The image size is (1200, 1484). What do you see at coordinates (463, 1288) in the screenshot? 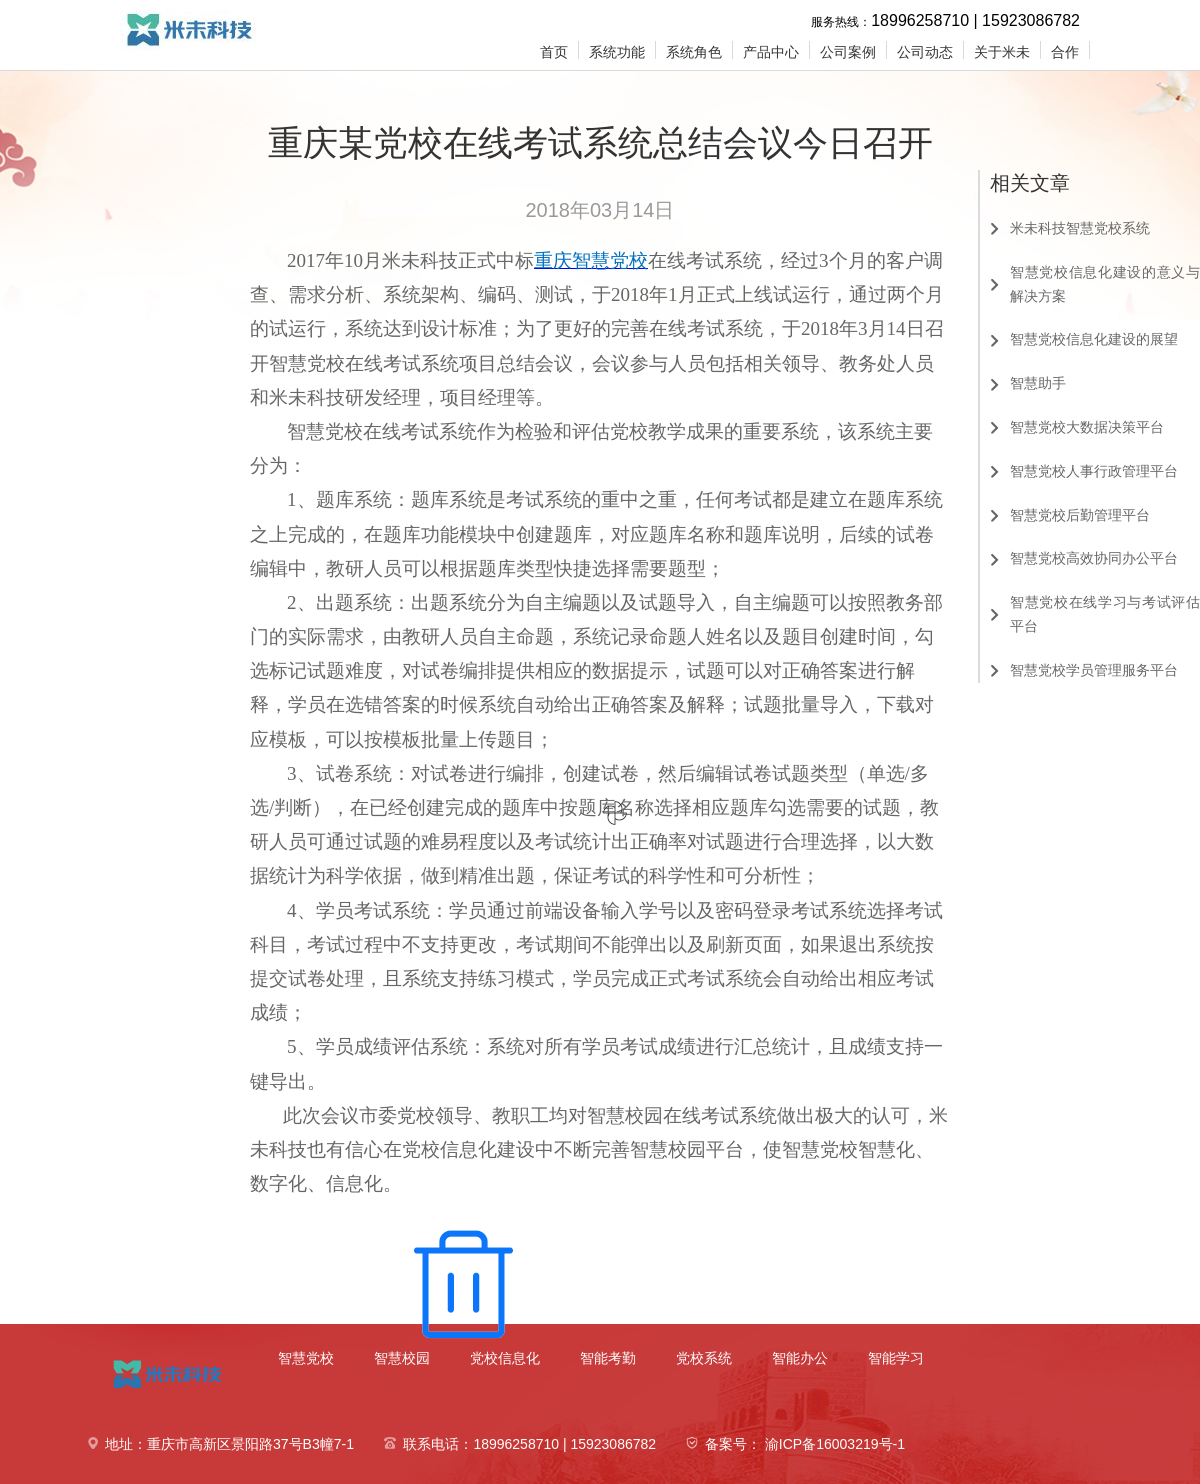
I see `delete selected item` at bounding box center [463, 1288].